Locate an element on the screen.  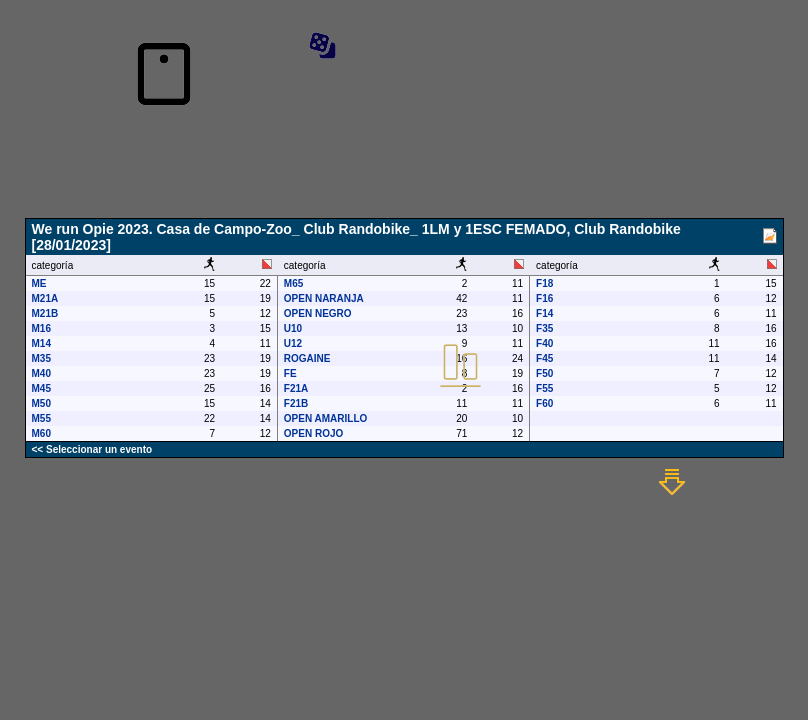
randomize or shuffle content is located at coordinates (322, 45).